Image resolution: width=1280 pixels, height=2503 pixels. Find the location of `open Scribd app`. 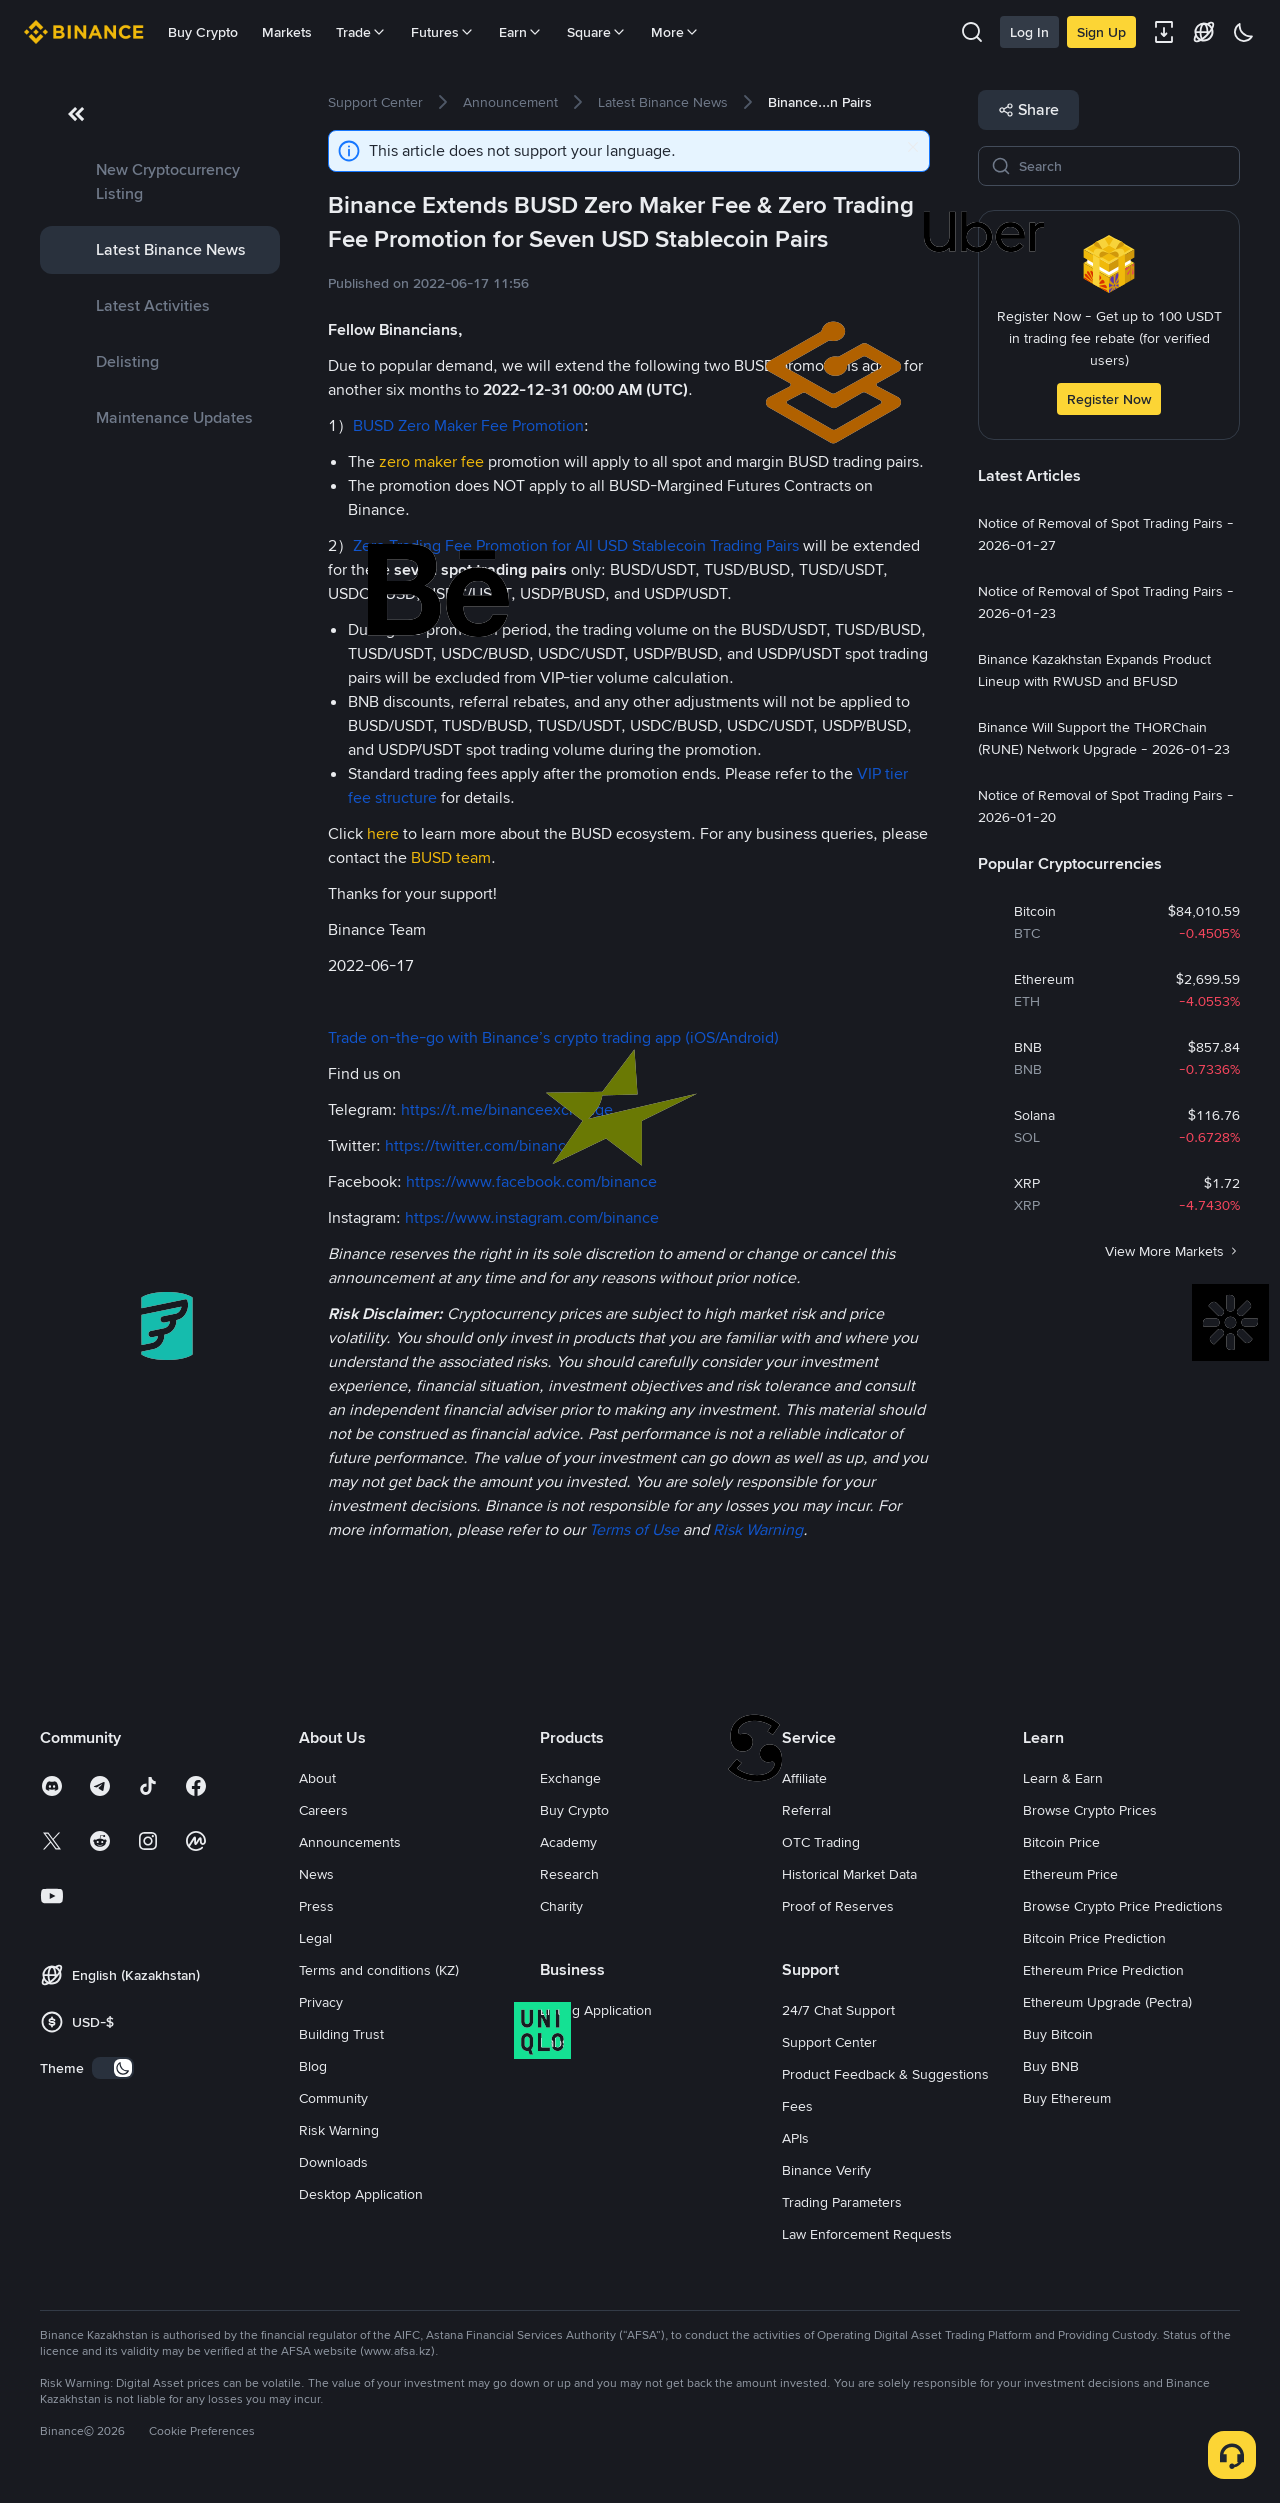

open Scribd app is located at coordinates (755, 1748).